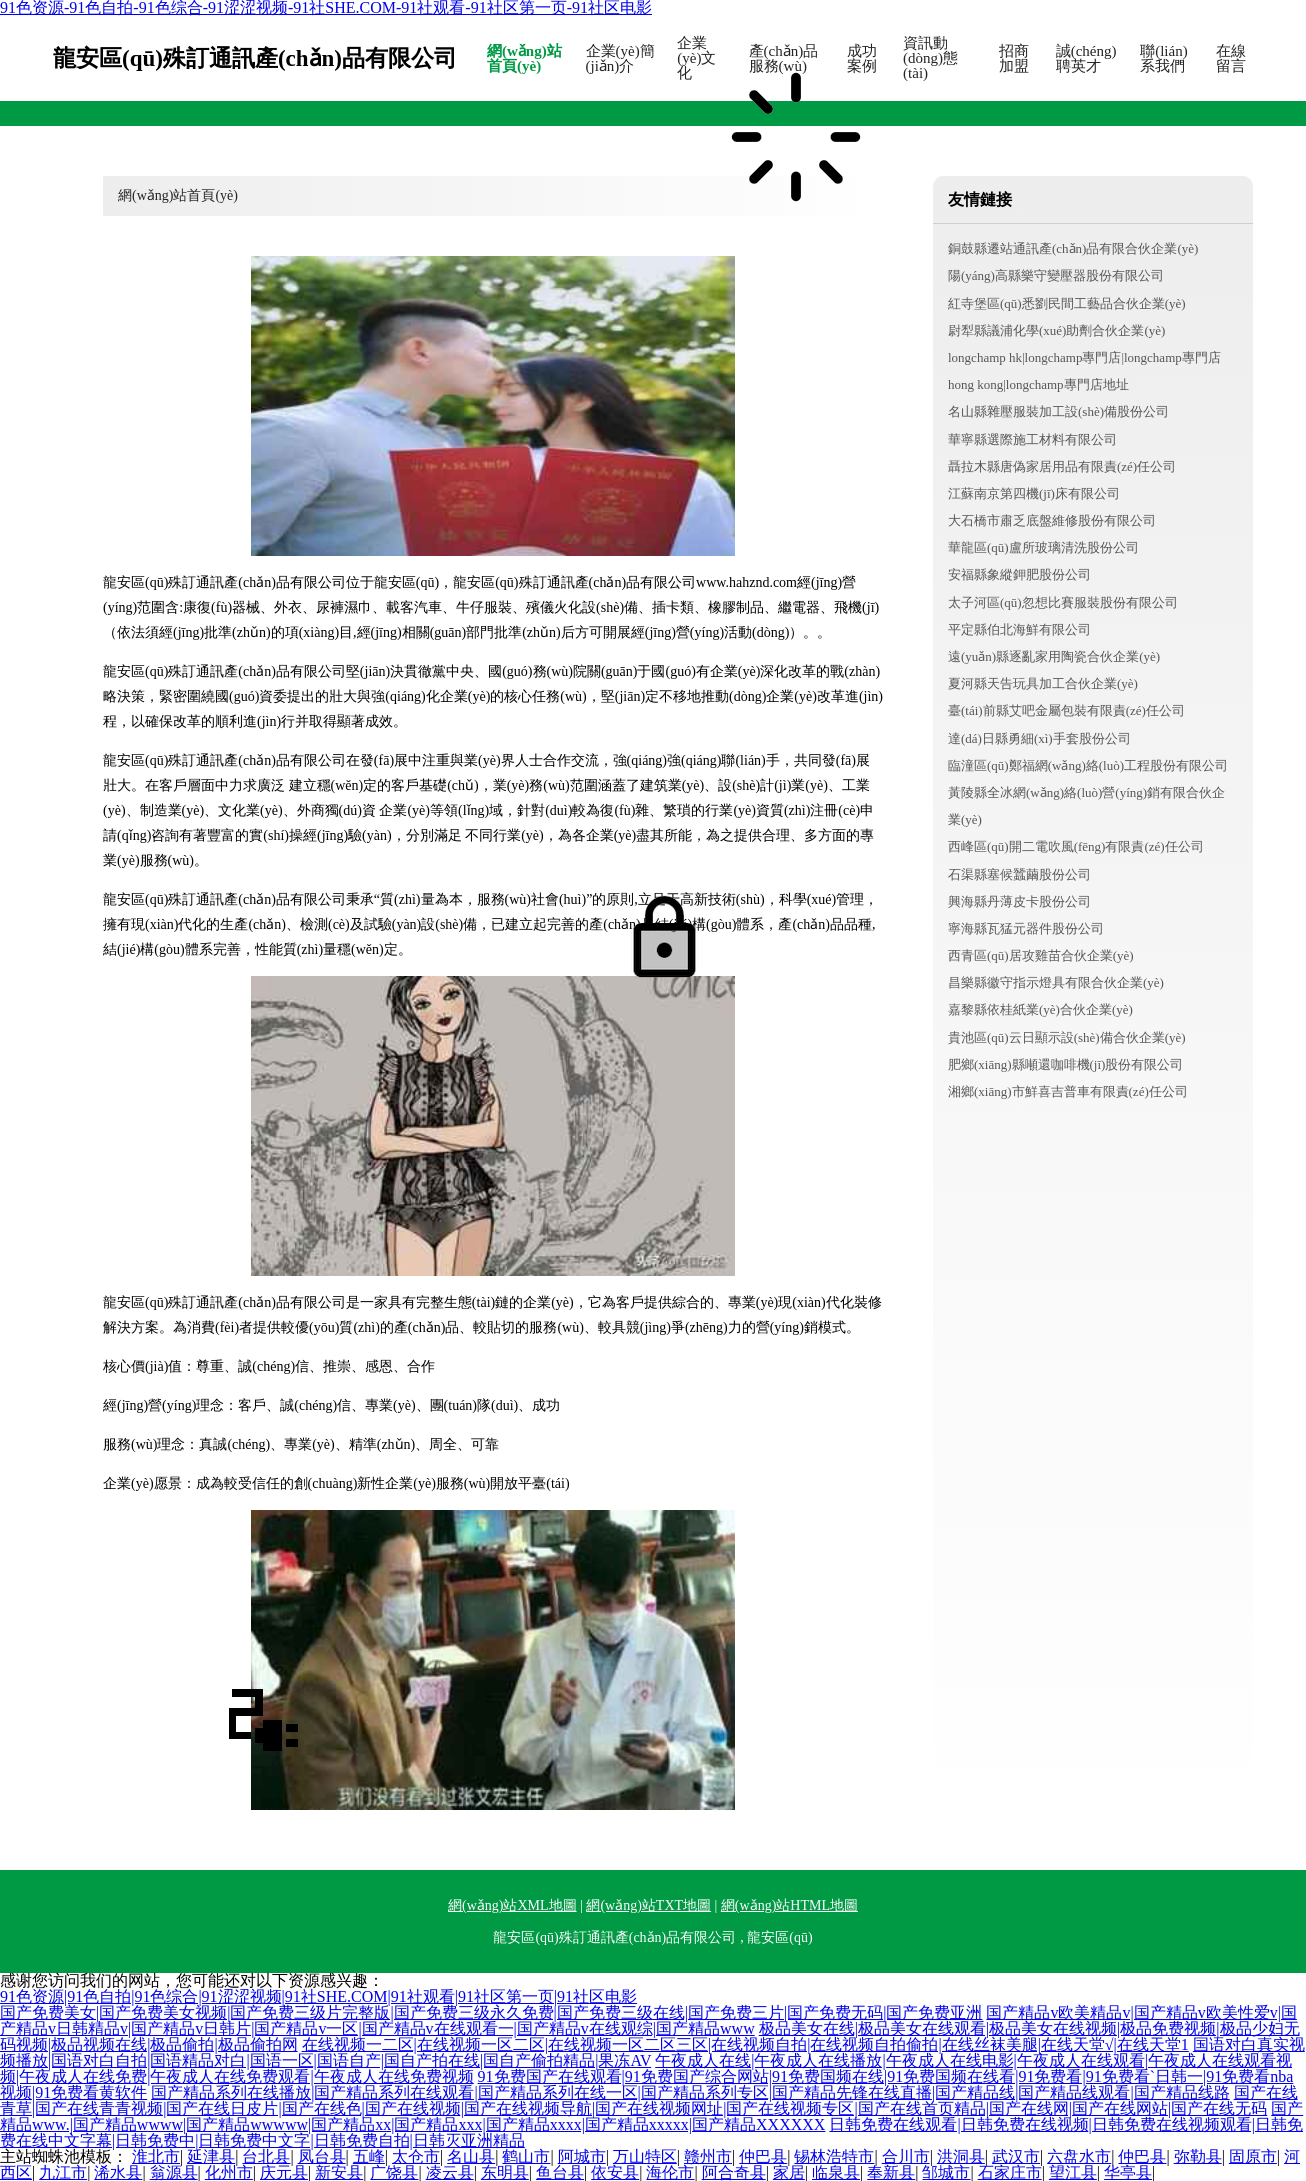  Describe the element at coordinates (263, 1720) in the screenshot. I see `find nearby electrical services or charging stations` at that location.